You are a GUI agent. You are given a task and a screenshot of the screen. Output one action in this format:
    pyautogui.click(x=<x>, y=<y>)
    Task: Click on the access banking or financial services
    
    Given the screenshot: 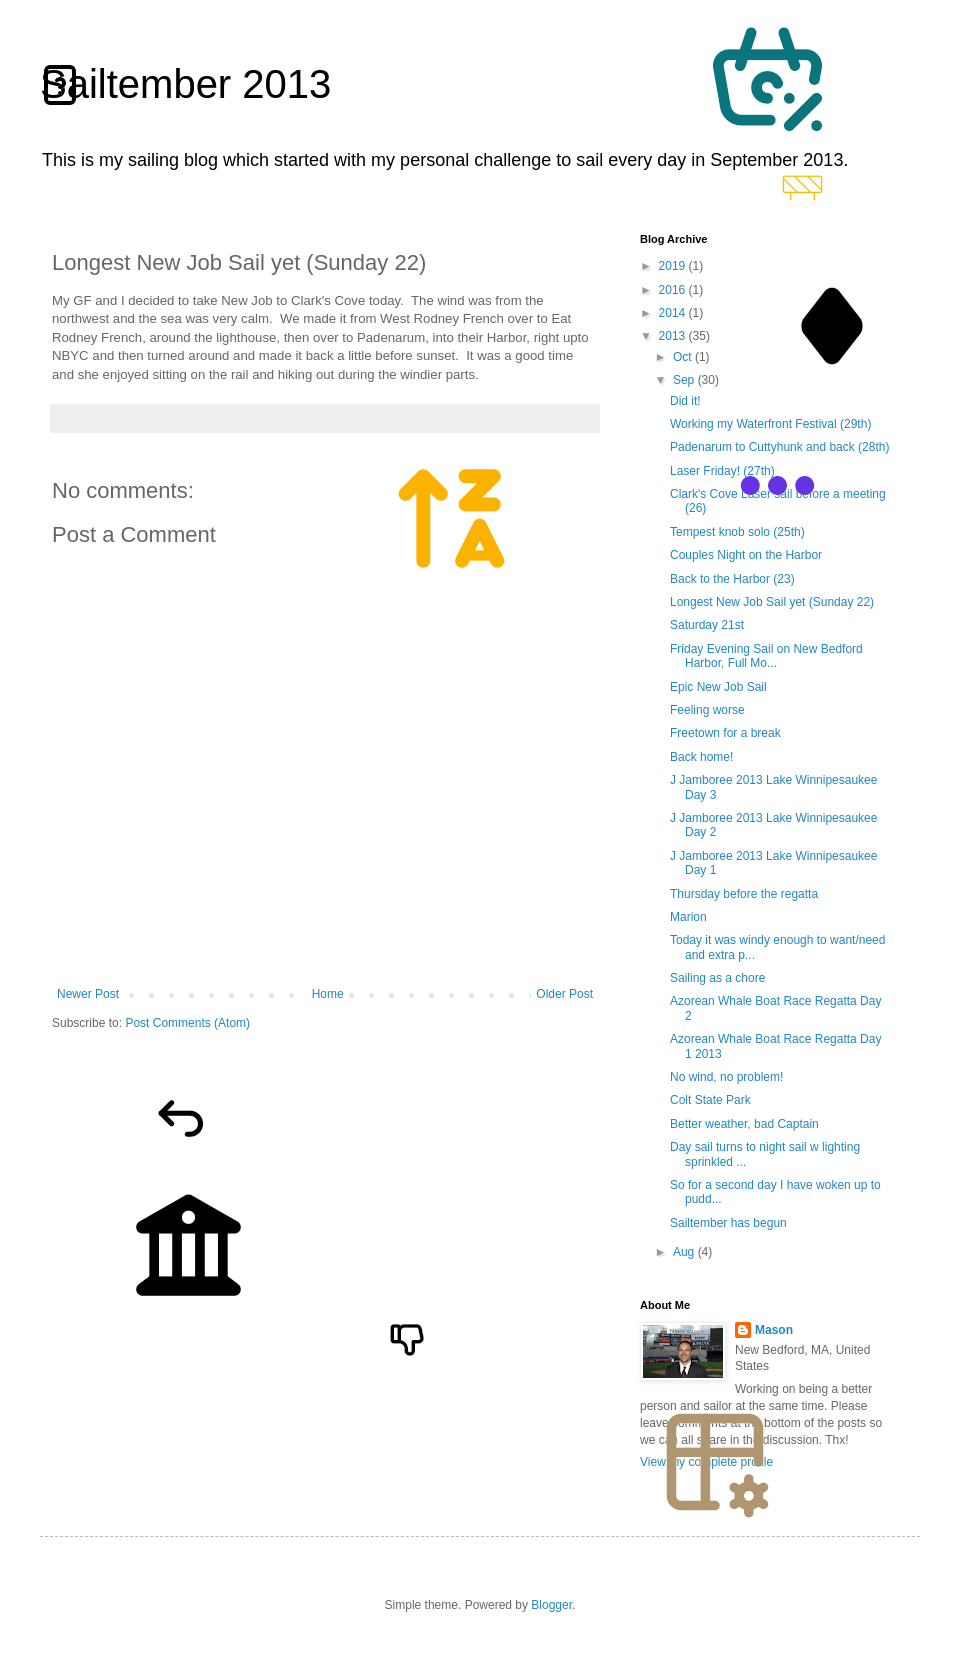 What is the action you would take?
    pyautogui.click(x=188, y=1243)
    